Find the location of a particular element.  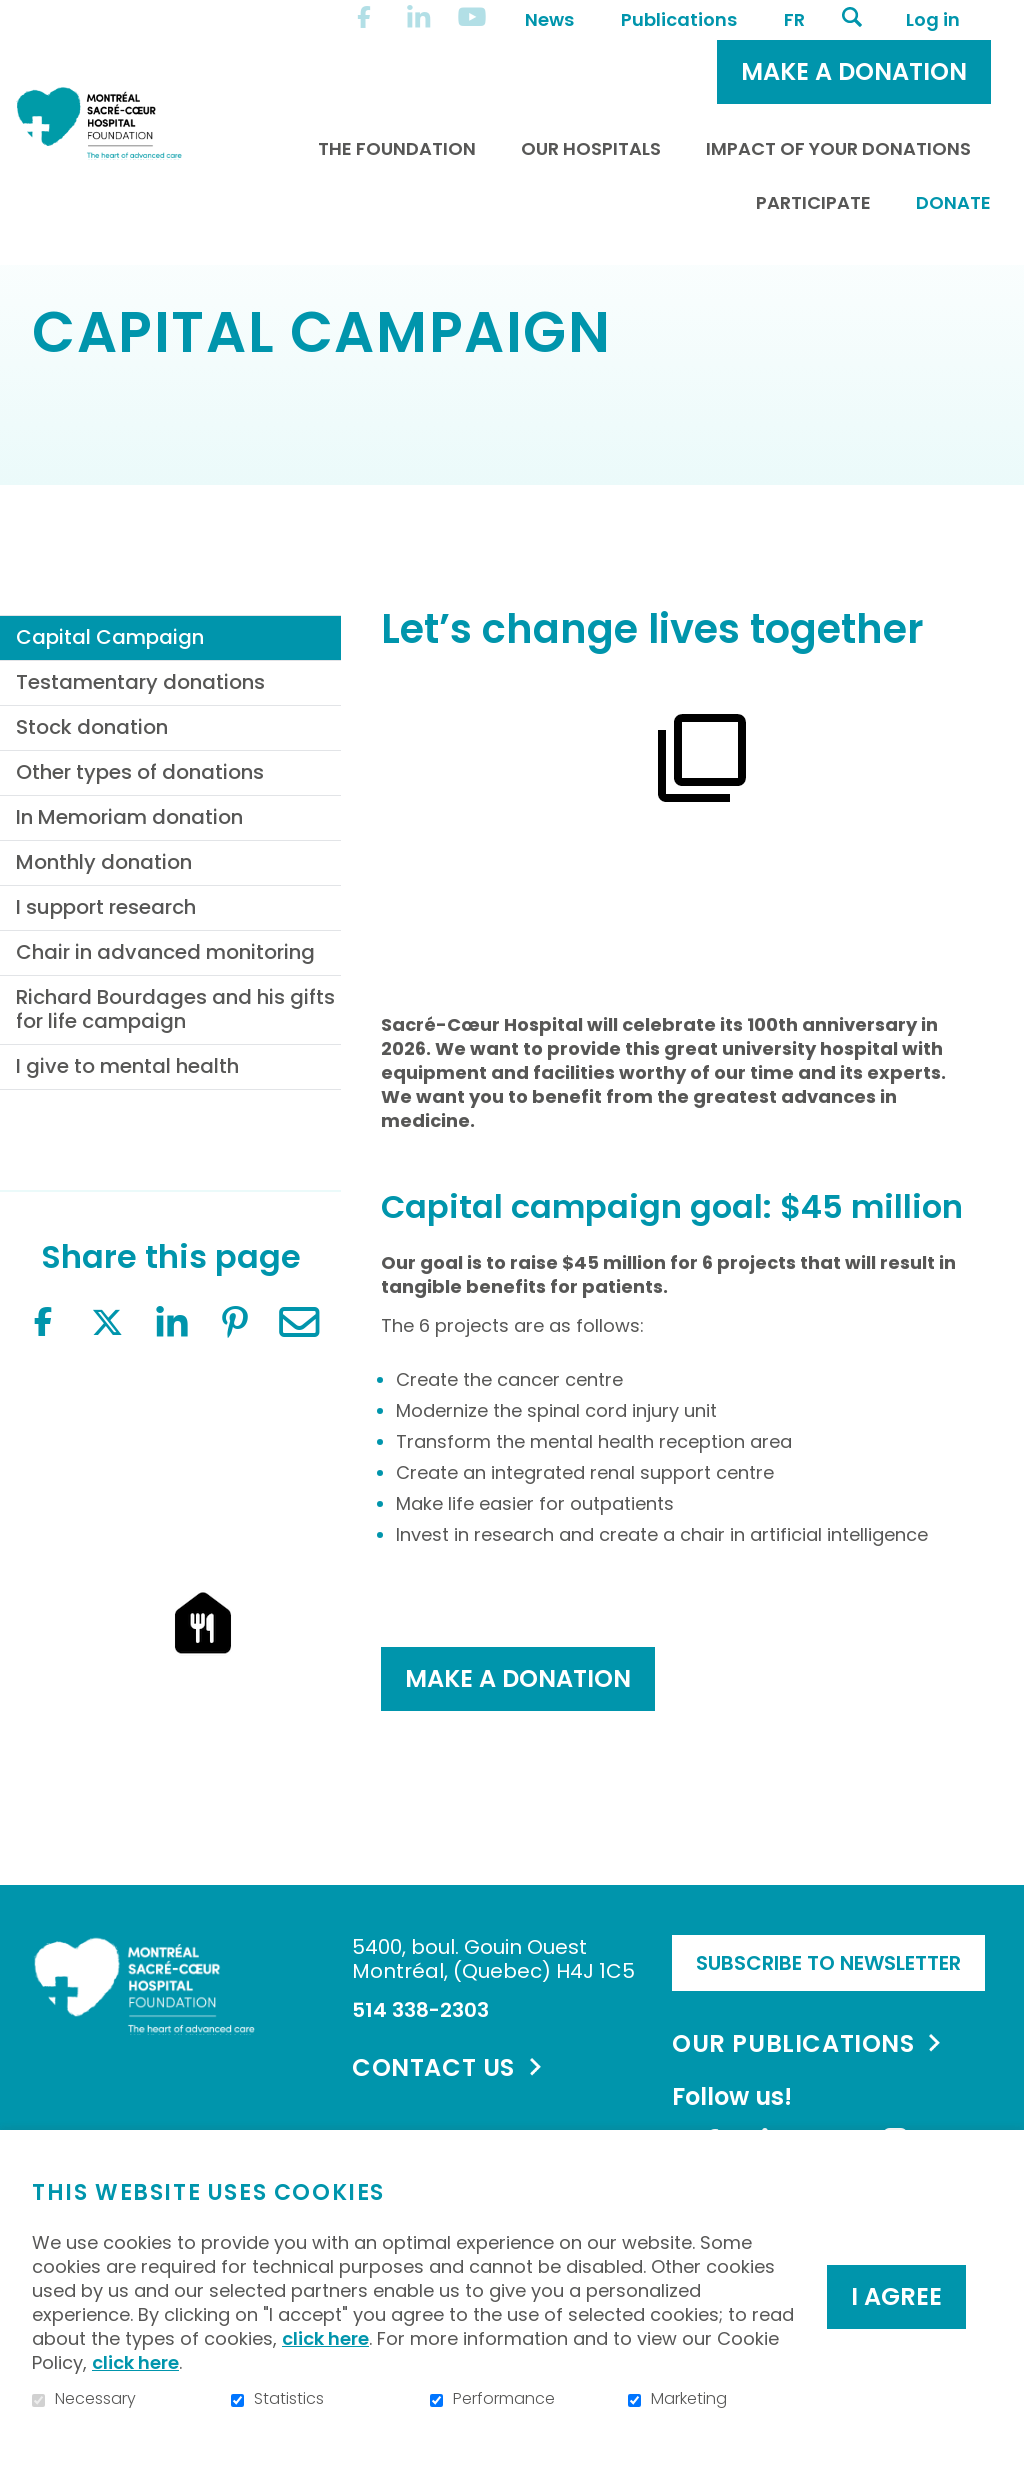

find nearby food banks or food assistance is located at coordinates (203, 1622).